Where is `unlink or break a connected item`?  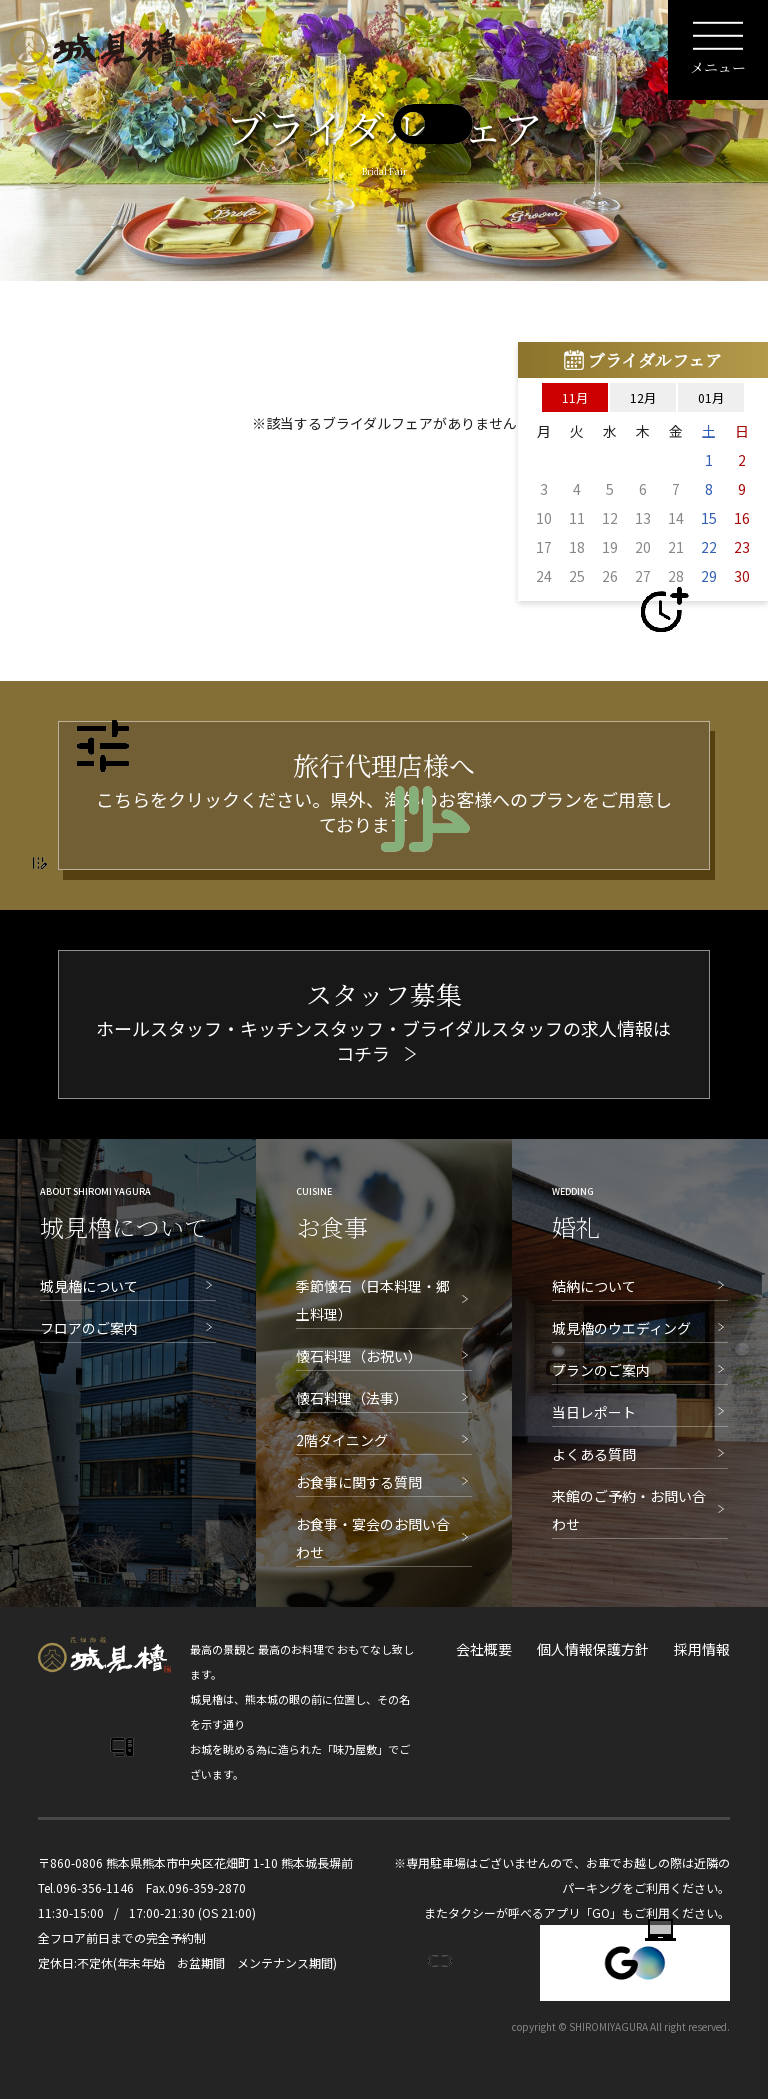 unlink or break a connected item is located at coordinates (440, 1961).